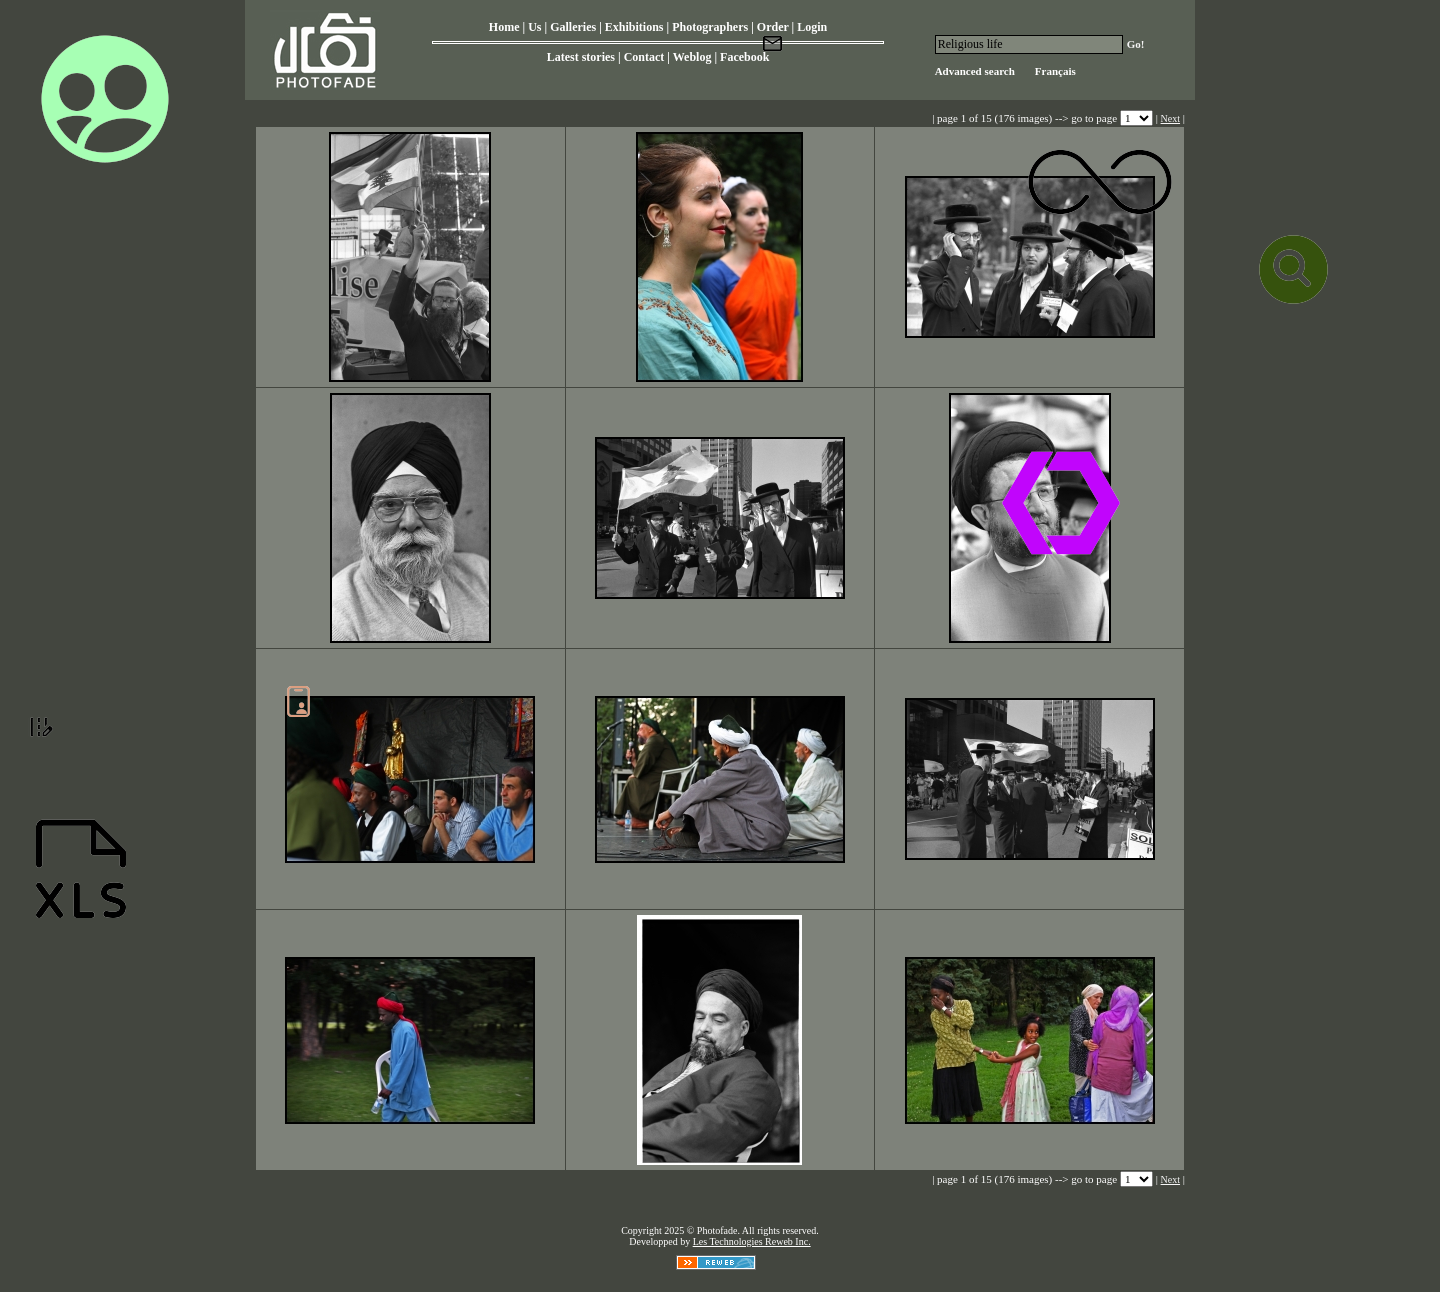 The height and width of the screenshot is (1292, 1440). Describe the element at coordinates (1061, 503) in the screenshot. I see `web components logo` at that location.